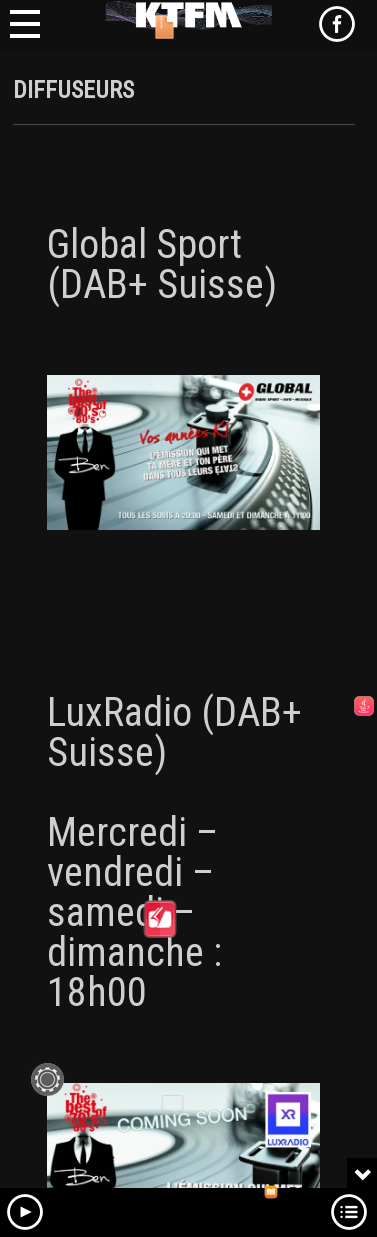 The height and width of the screenshot is (1237, 377). What do you see at coordinates (164, 27) in the screenshot?
I see `open a compressed archive file` at bounding box center [164, 27].